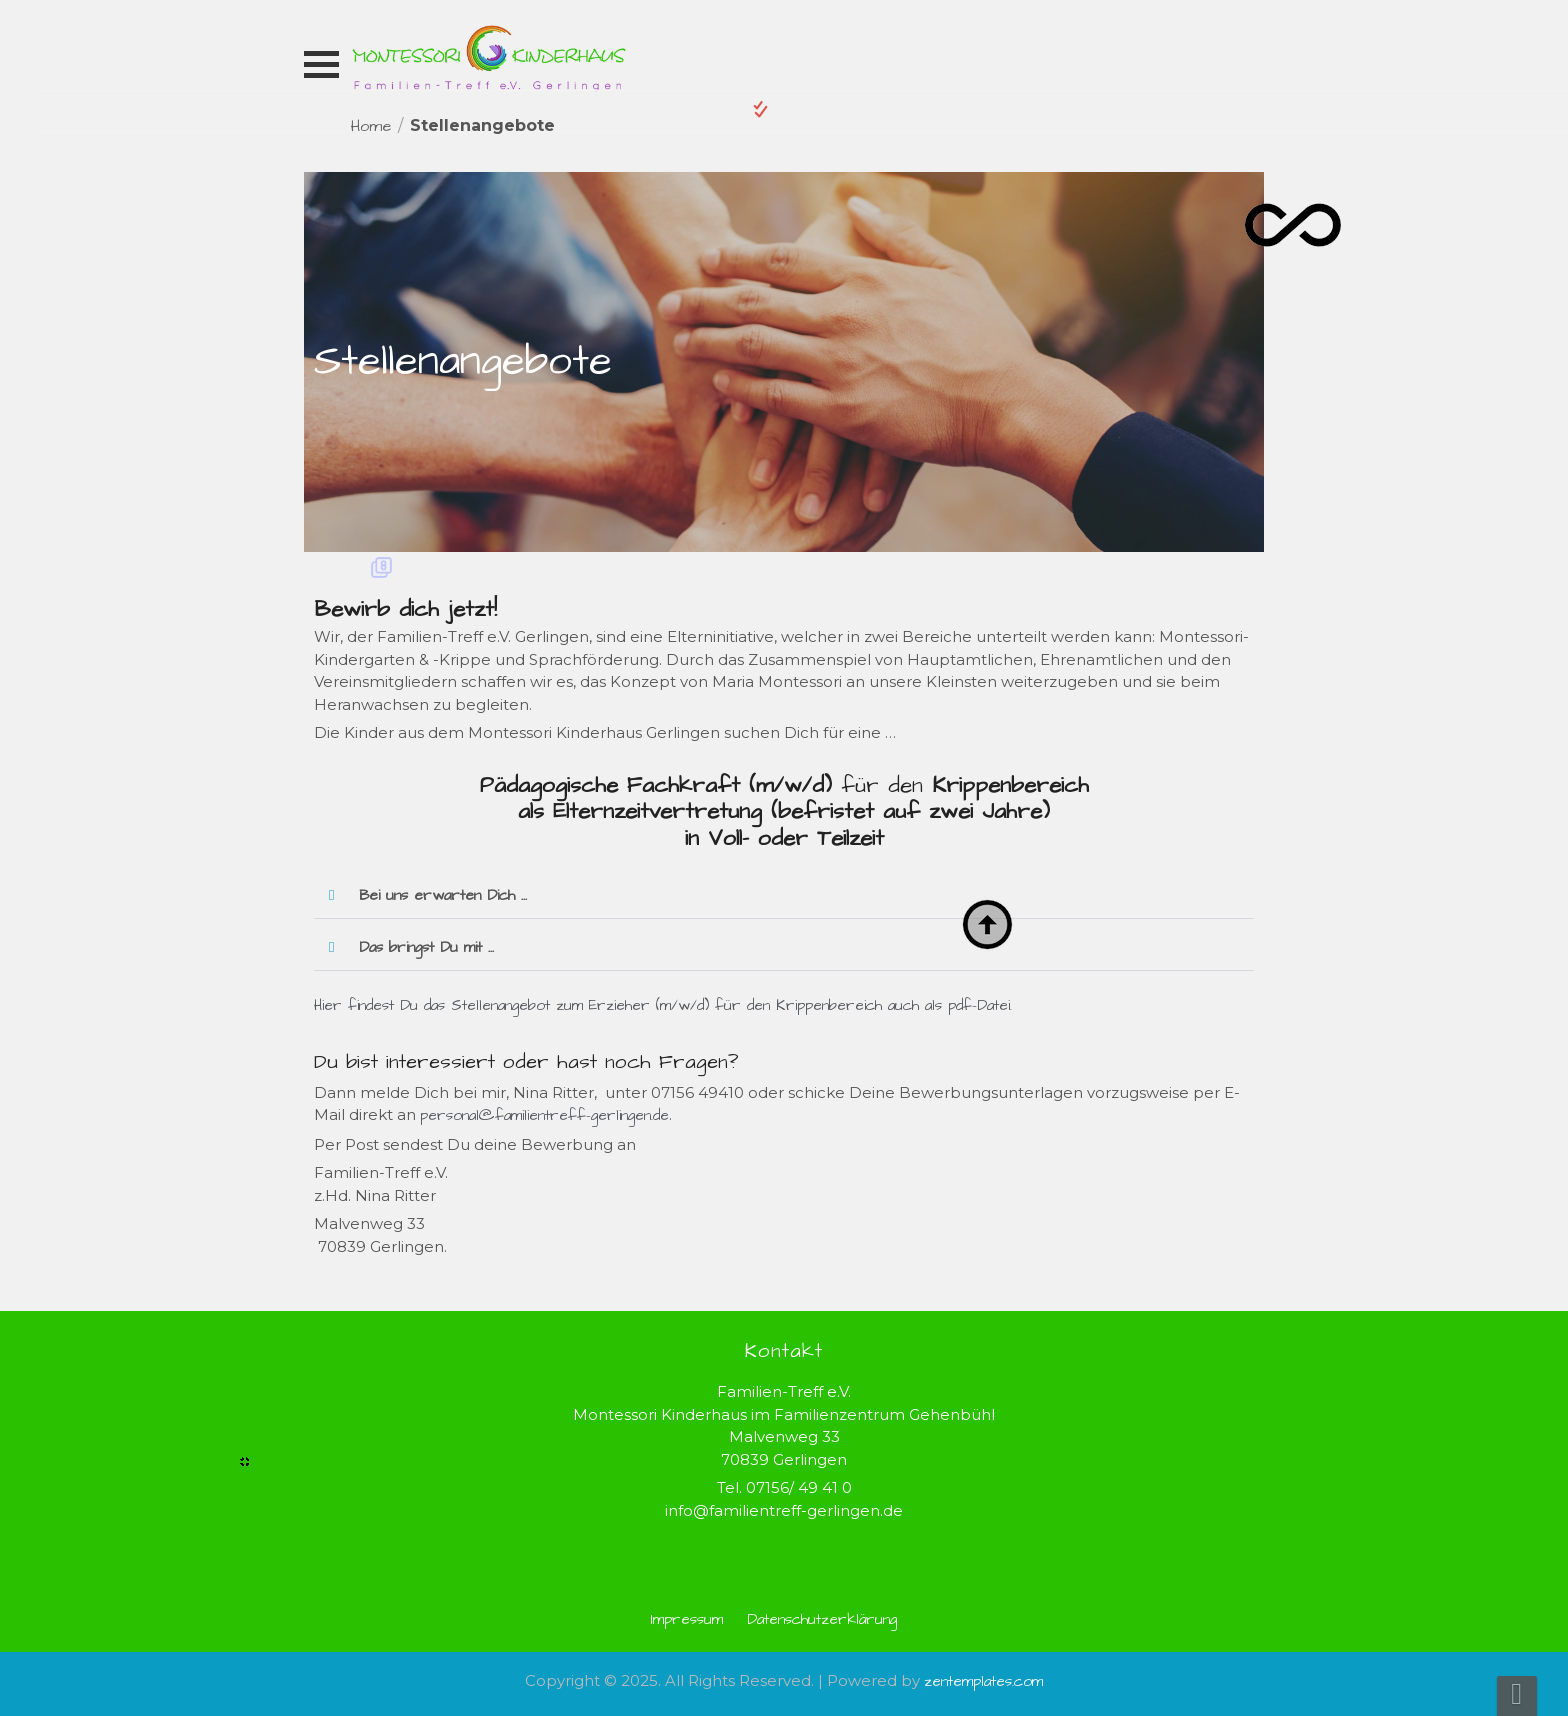  Describe the element at coordinates (987, 924) in the screenshot. I see `upload a file or content` at that location.